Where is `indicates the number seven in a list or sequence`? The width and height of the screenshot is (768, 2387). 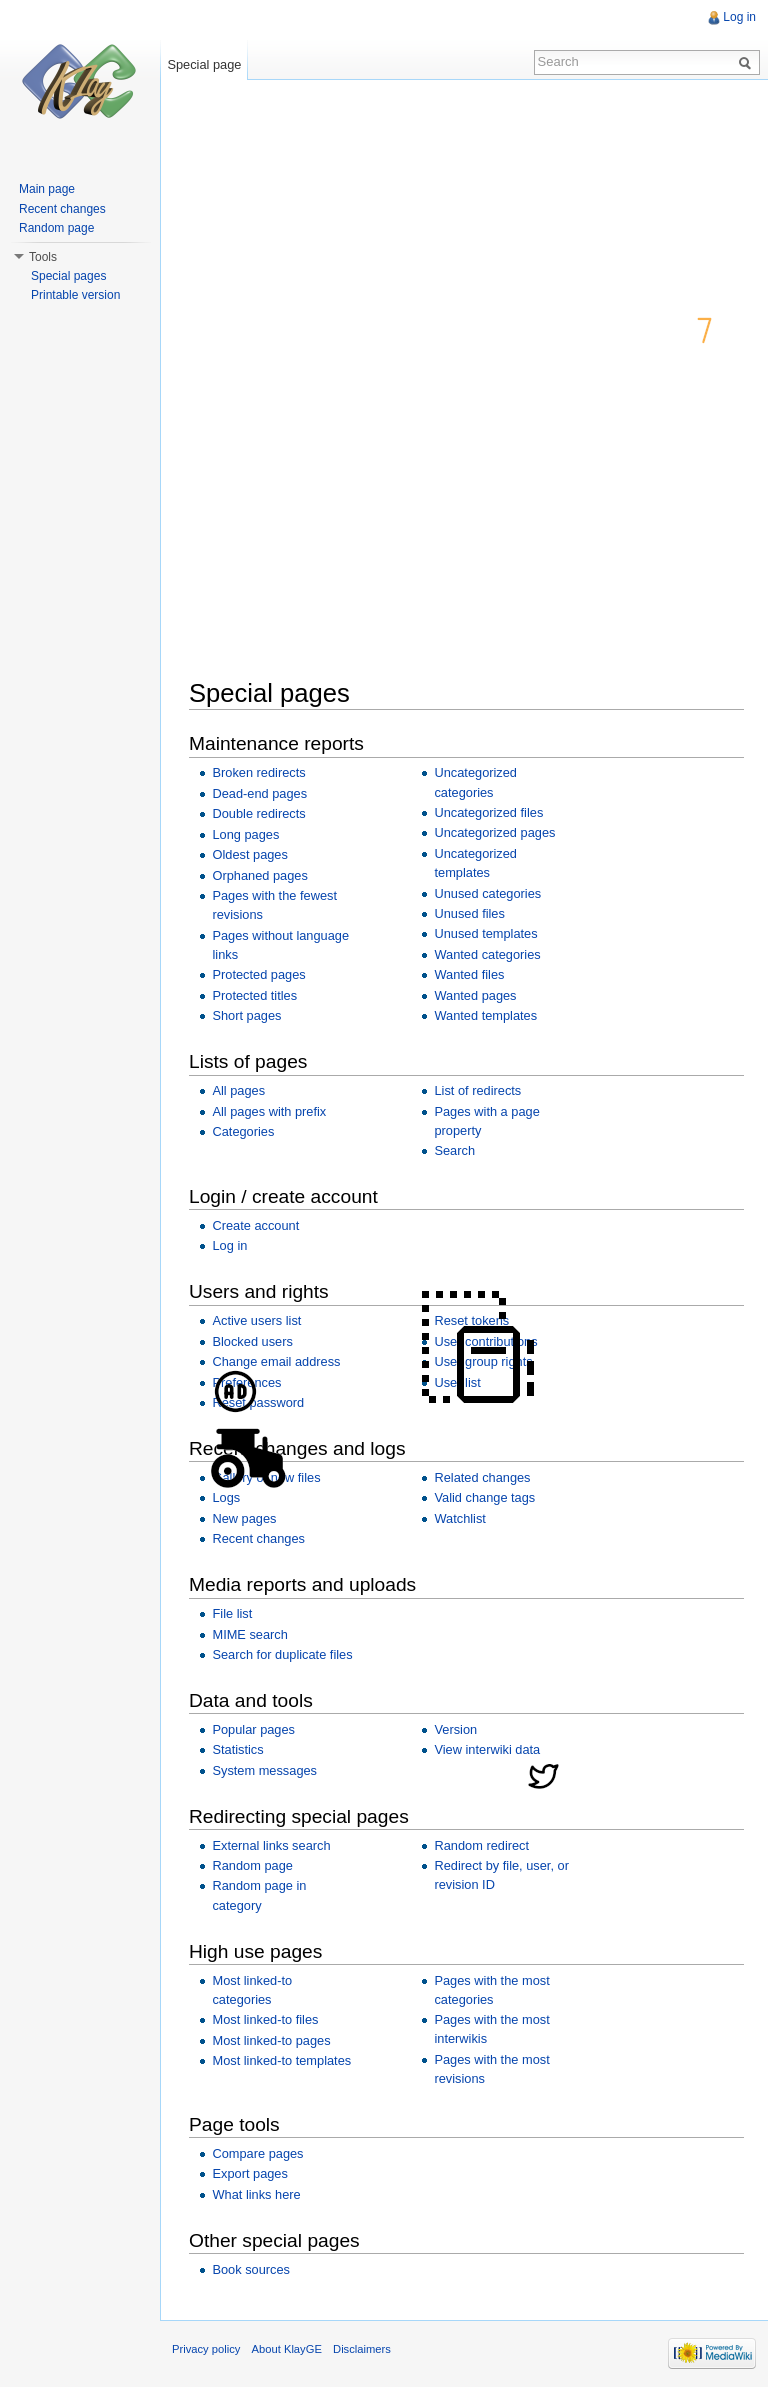
indicates the number seven in a list or sequence is located at coordinates (704, 330).